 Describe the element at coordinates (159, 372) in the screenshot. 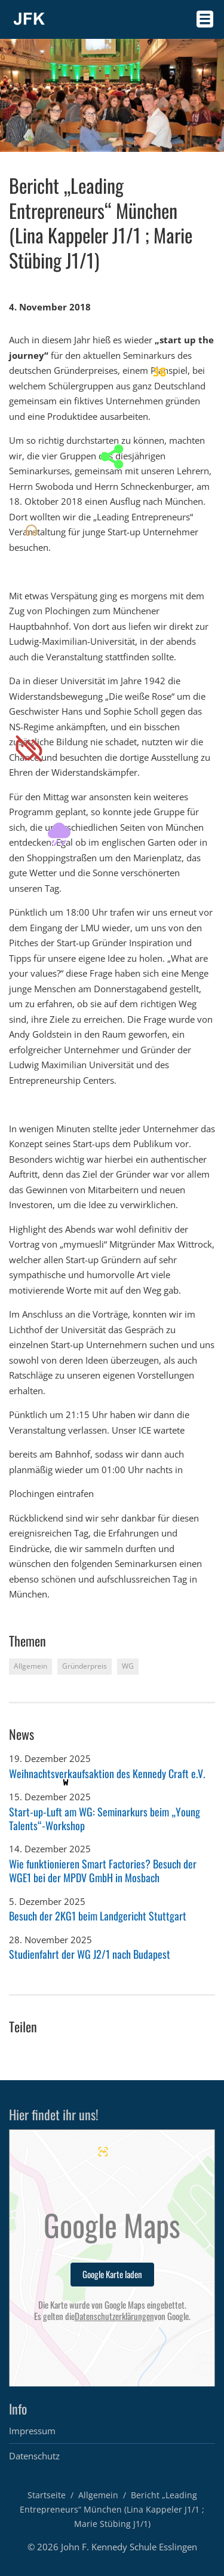

I see `indicates item number 36 in a list or sequence` at that location.